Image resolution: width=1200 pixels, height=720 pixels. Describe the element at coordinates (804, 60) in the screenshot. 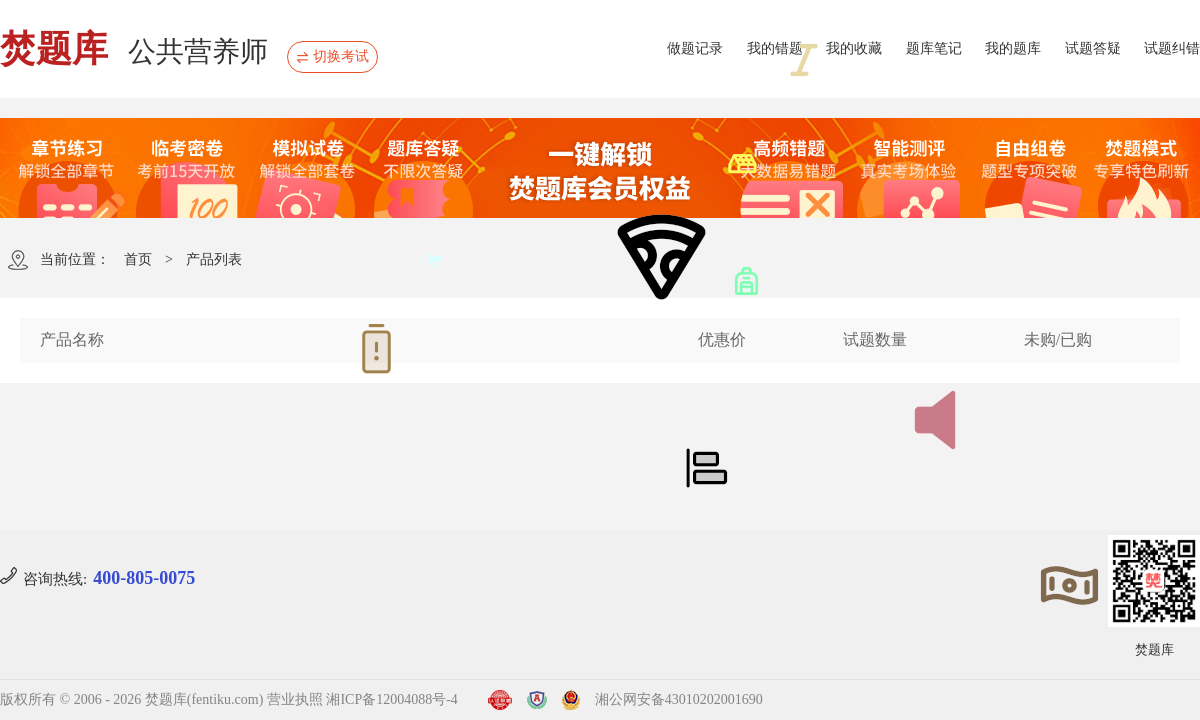

I see `apply italic formatting to selected text` at that location.